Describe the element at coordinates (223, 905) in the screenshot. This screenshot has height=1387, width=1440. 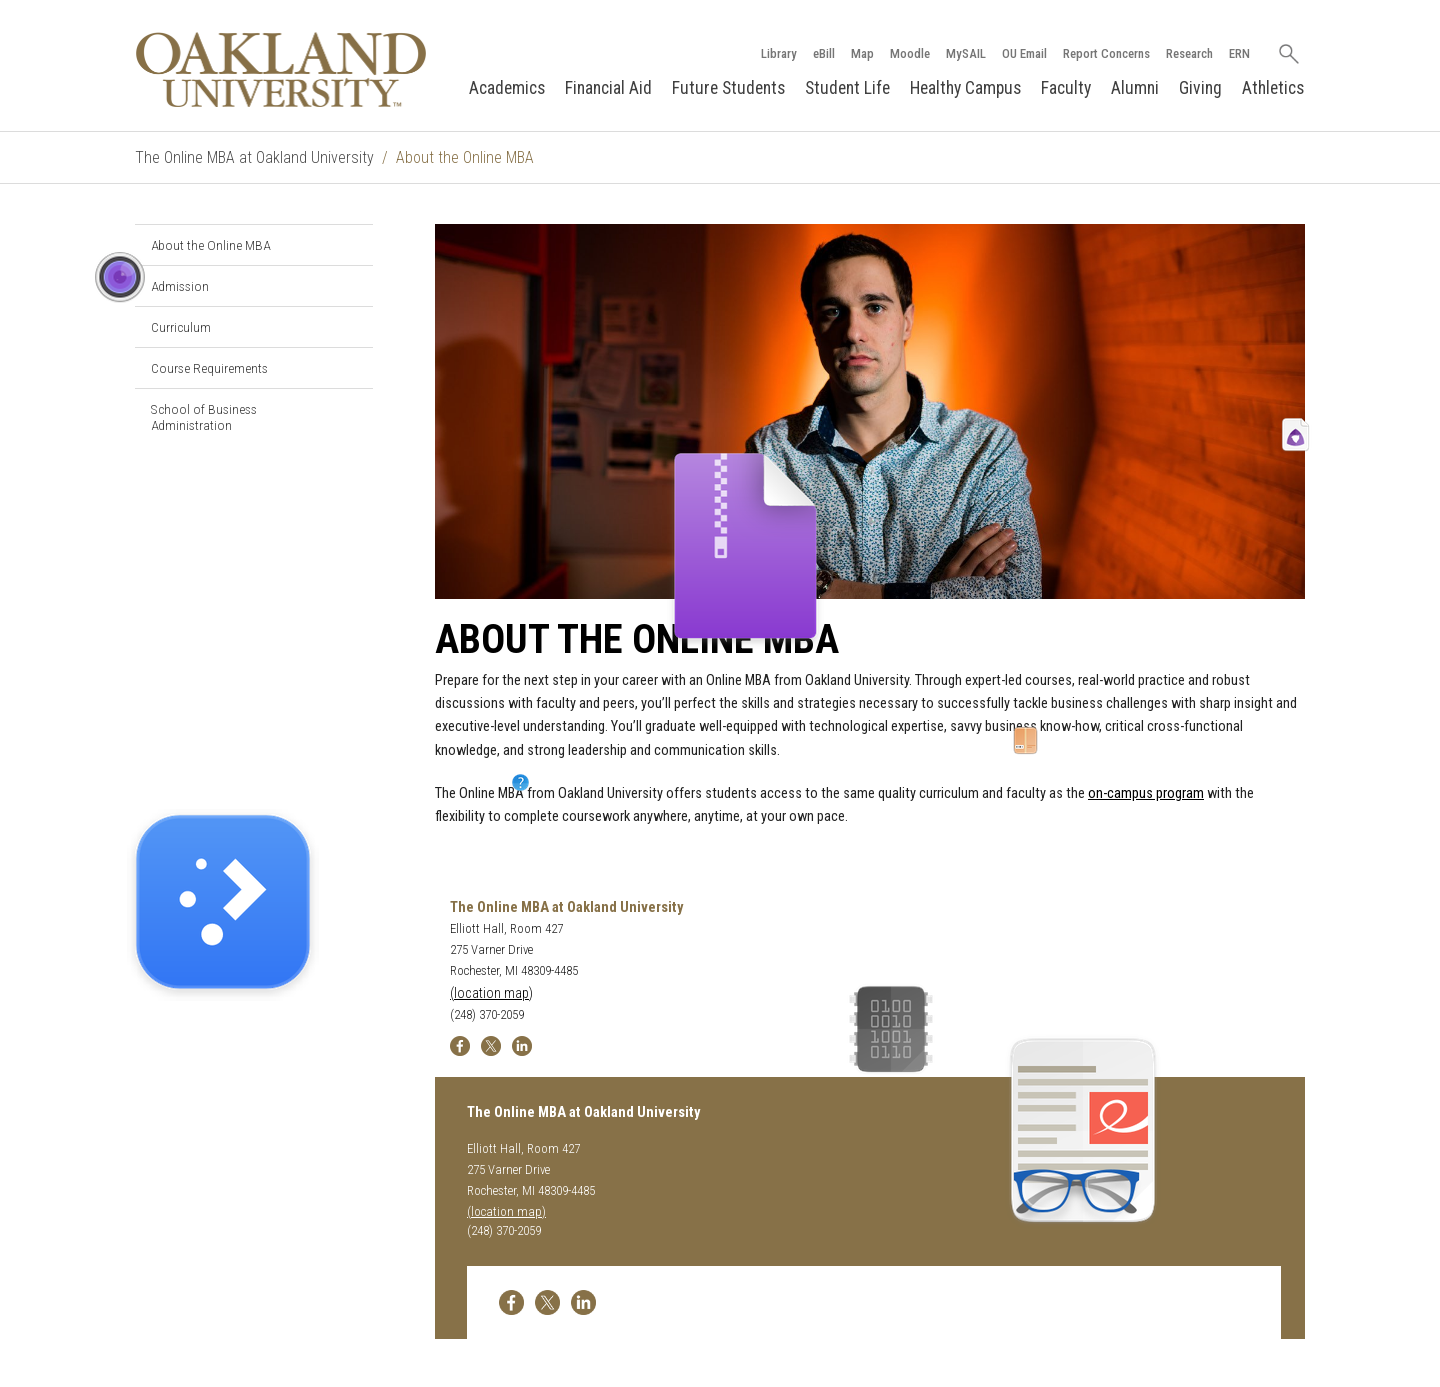
I see `access plasma desktop settings` at that location.